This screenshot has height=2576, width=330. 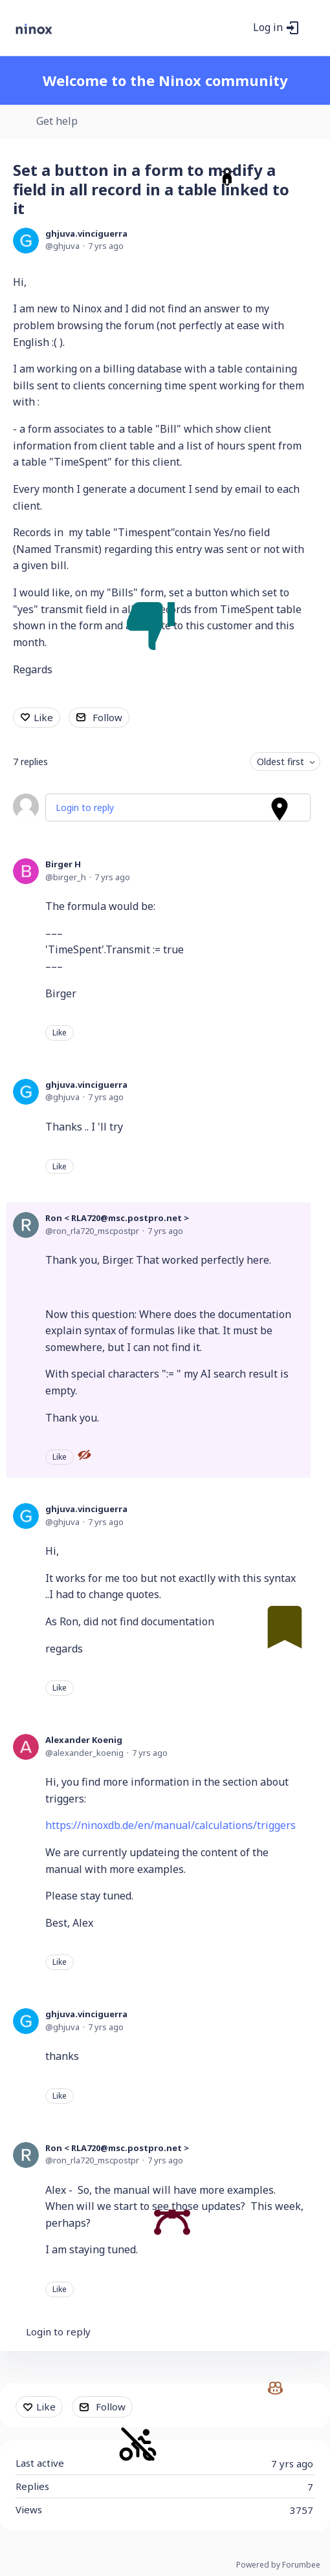 I want to click on hide password or sensitive content, so click(x=84, y=1455).